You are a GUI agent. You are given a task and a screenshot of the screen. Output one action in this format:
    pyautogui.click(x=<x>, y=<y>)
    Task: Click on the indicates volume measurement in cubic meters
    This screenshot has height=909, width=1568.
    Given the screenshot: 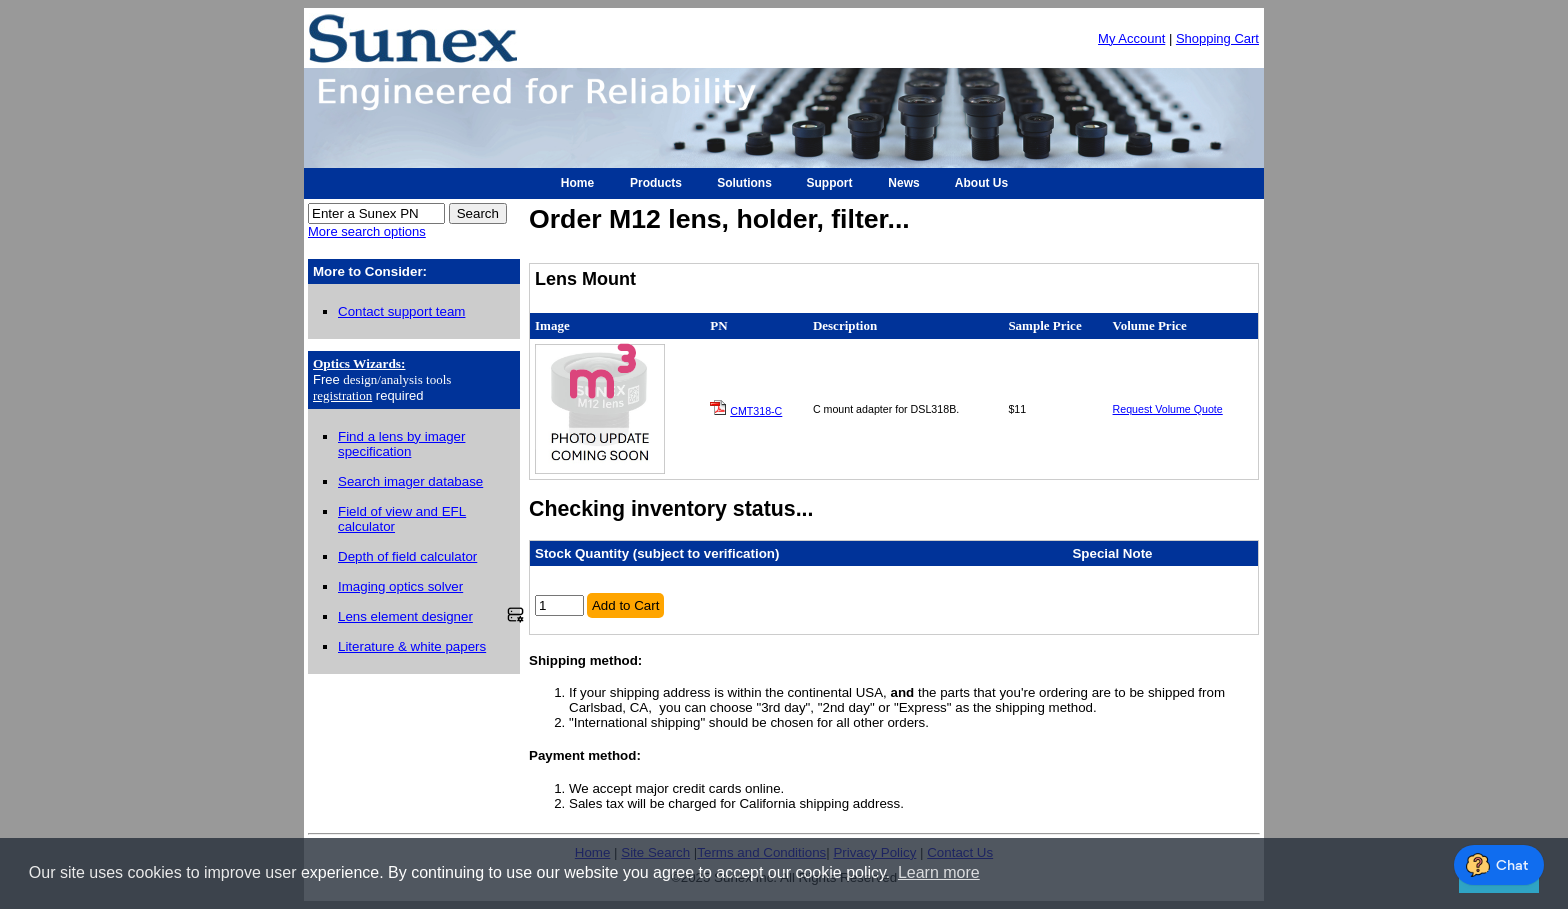 What is the action you would take?
    pyautogui.click(x=603, y=373)
    